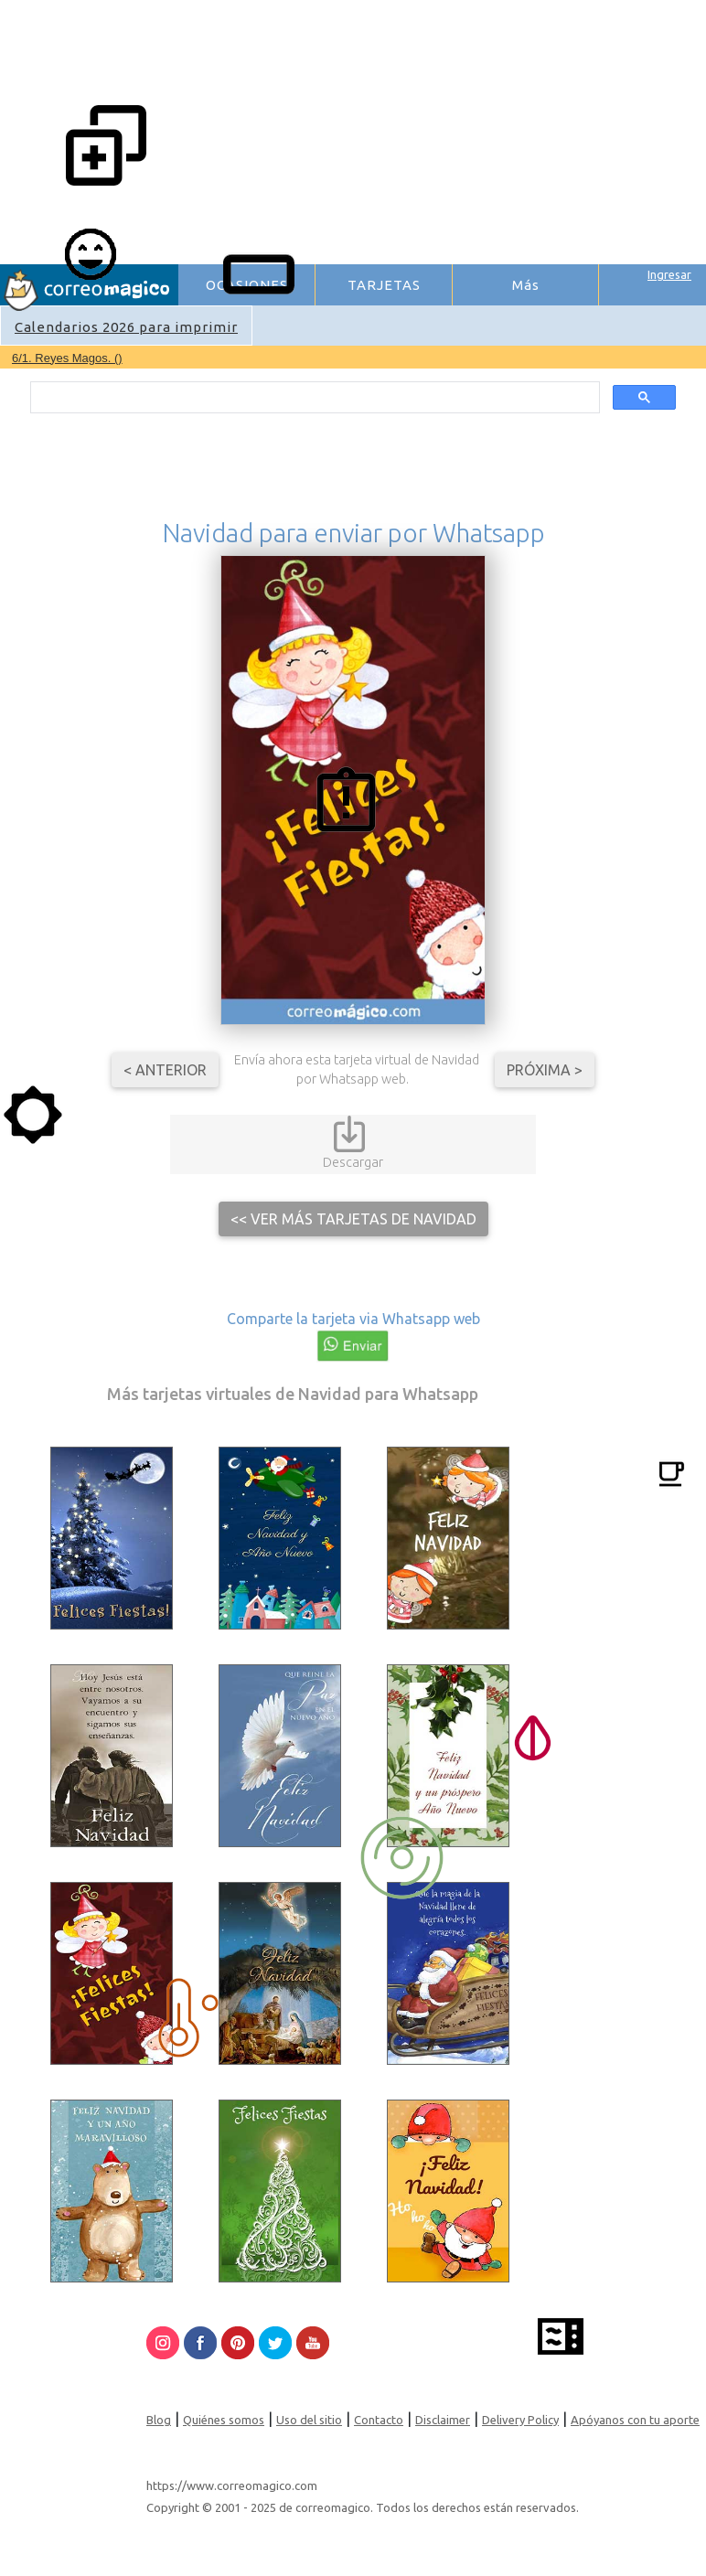  Describe the element at coordinates (346, 802) in the screenshot. I see `view overdue or late assignments` at that location.